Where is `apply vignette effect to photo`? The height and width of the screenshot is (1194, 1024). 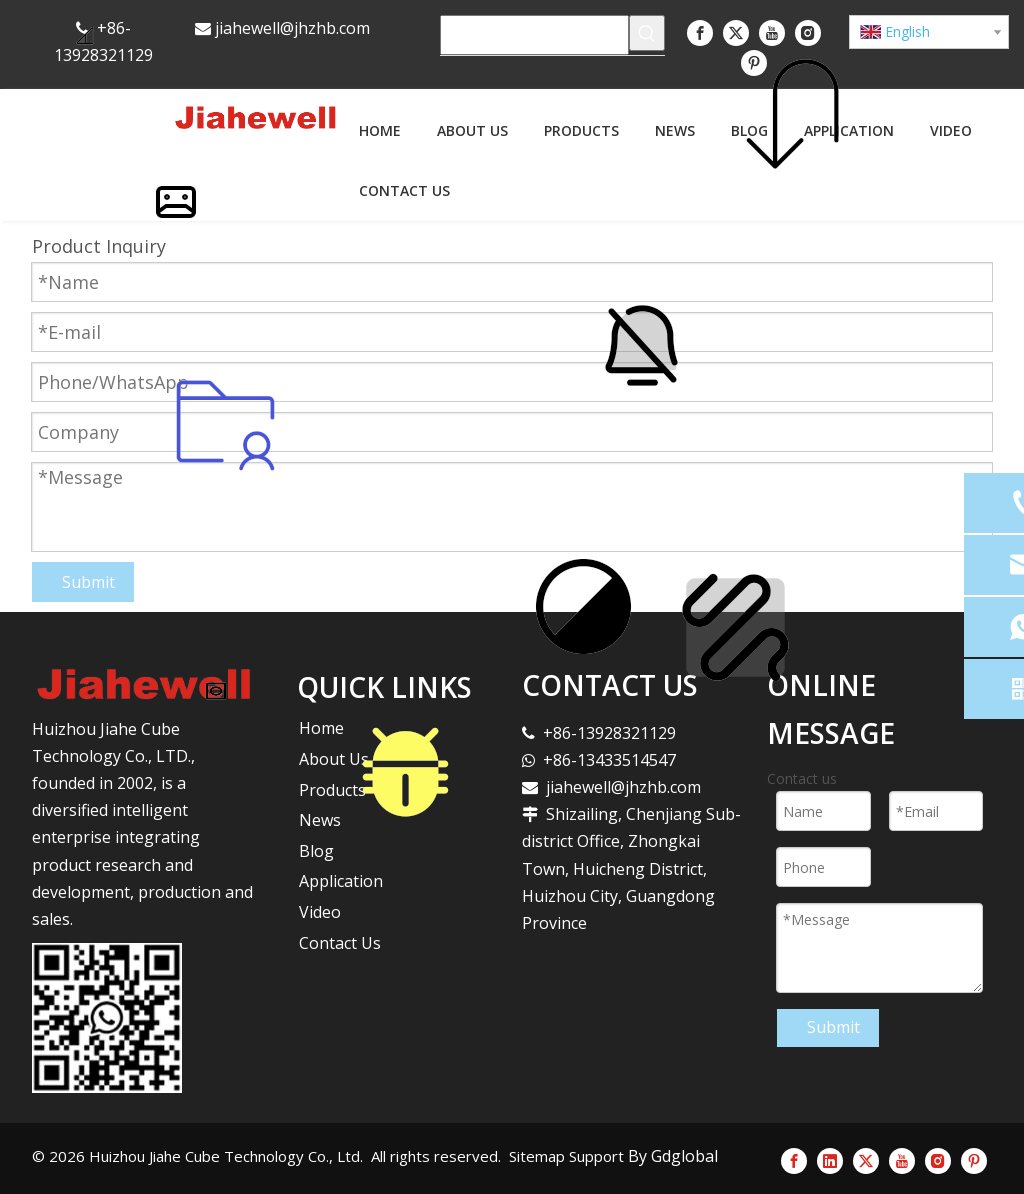
apply vignette effect to photo is located at coordinates (216, 691).